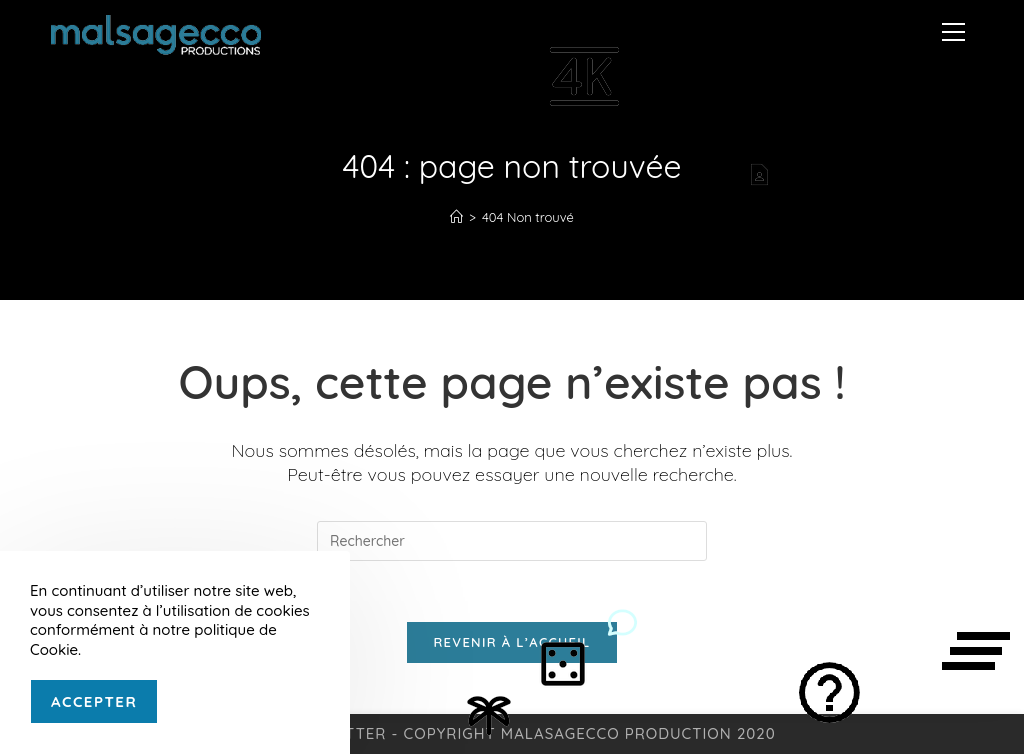 The width and height of the screenshot is (1024, 754). What do you see at coordinates (759, 174) in the screenshot?
I see `view contact details` at bounding box center [759, 174].